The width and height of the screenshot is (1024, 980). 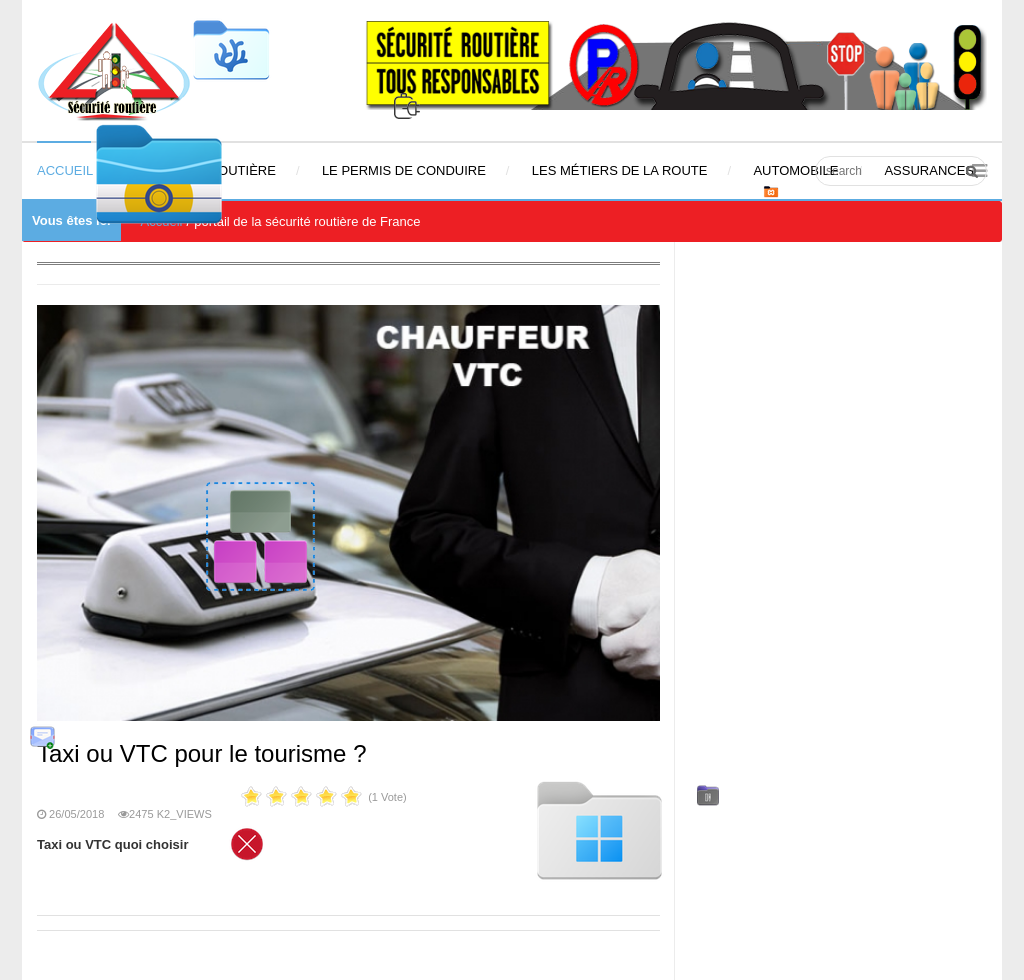 I want to click on compose a new email message, so click(x=42, y=736).